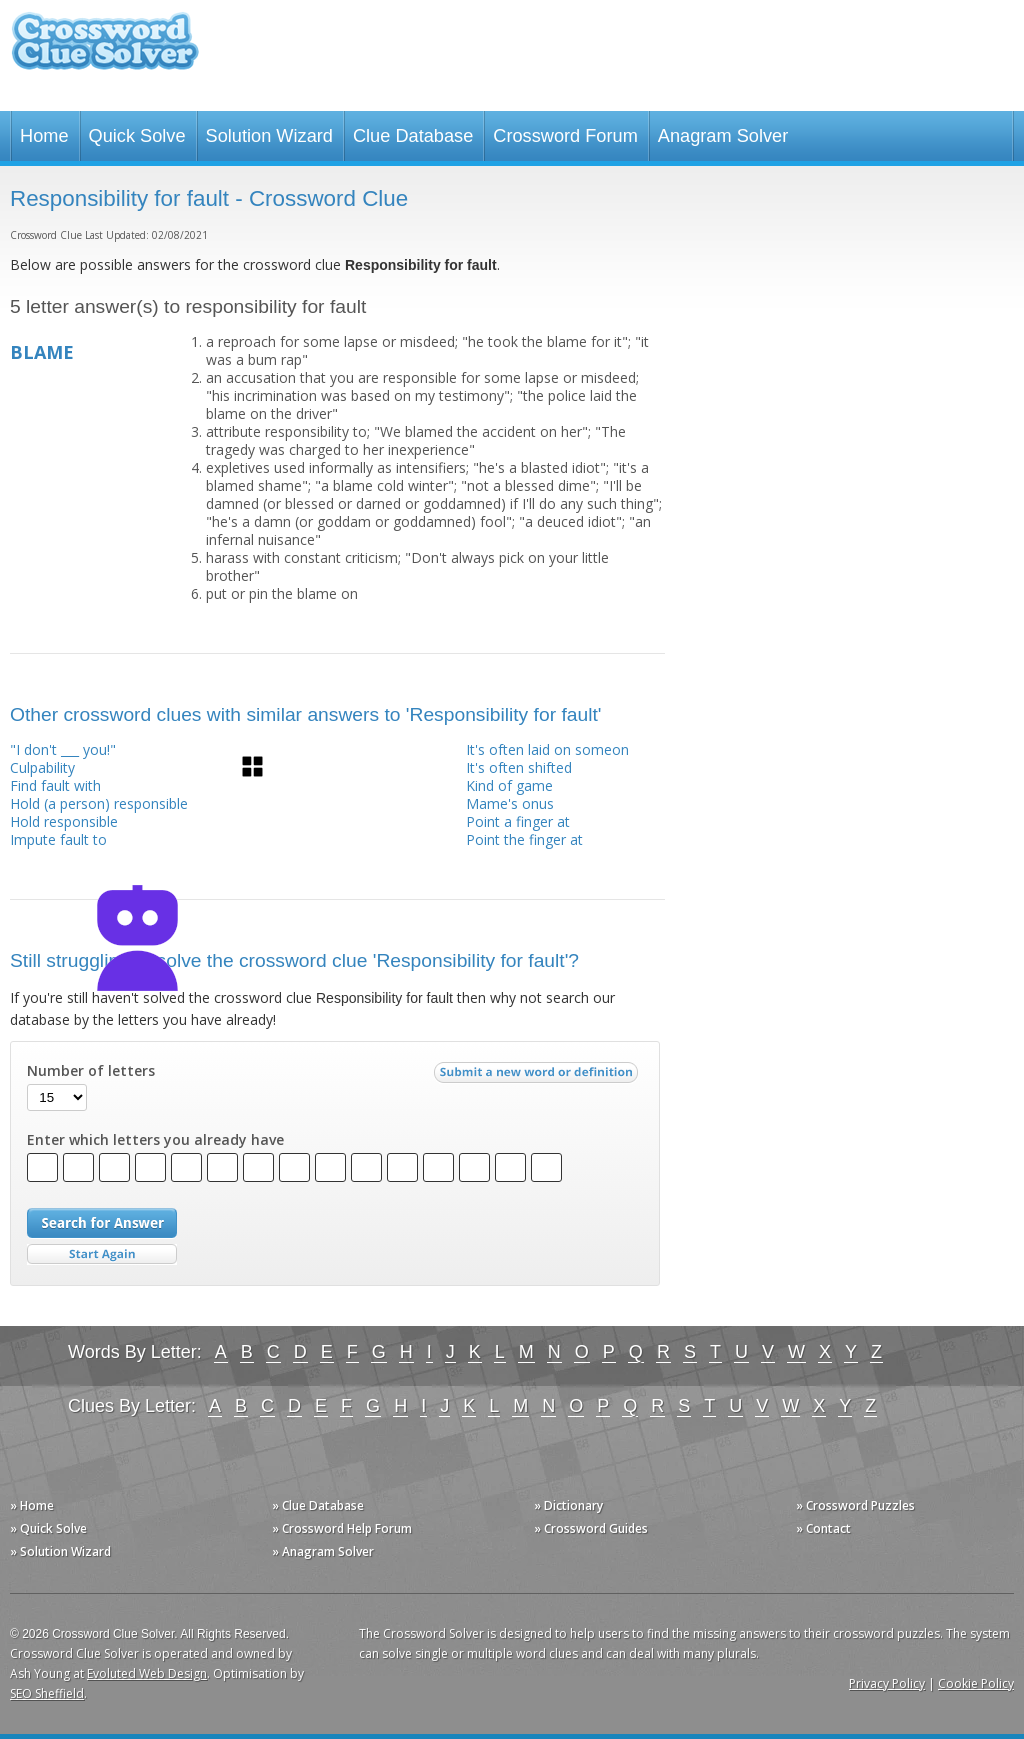  Describe the element at coordinates (137, 940) in the screenshot. I see `access AI assistant or chatbot features` at that location.